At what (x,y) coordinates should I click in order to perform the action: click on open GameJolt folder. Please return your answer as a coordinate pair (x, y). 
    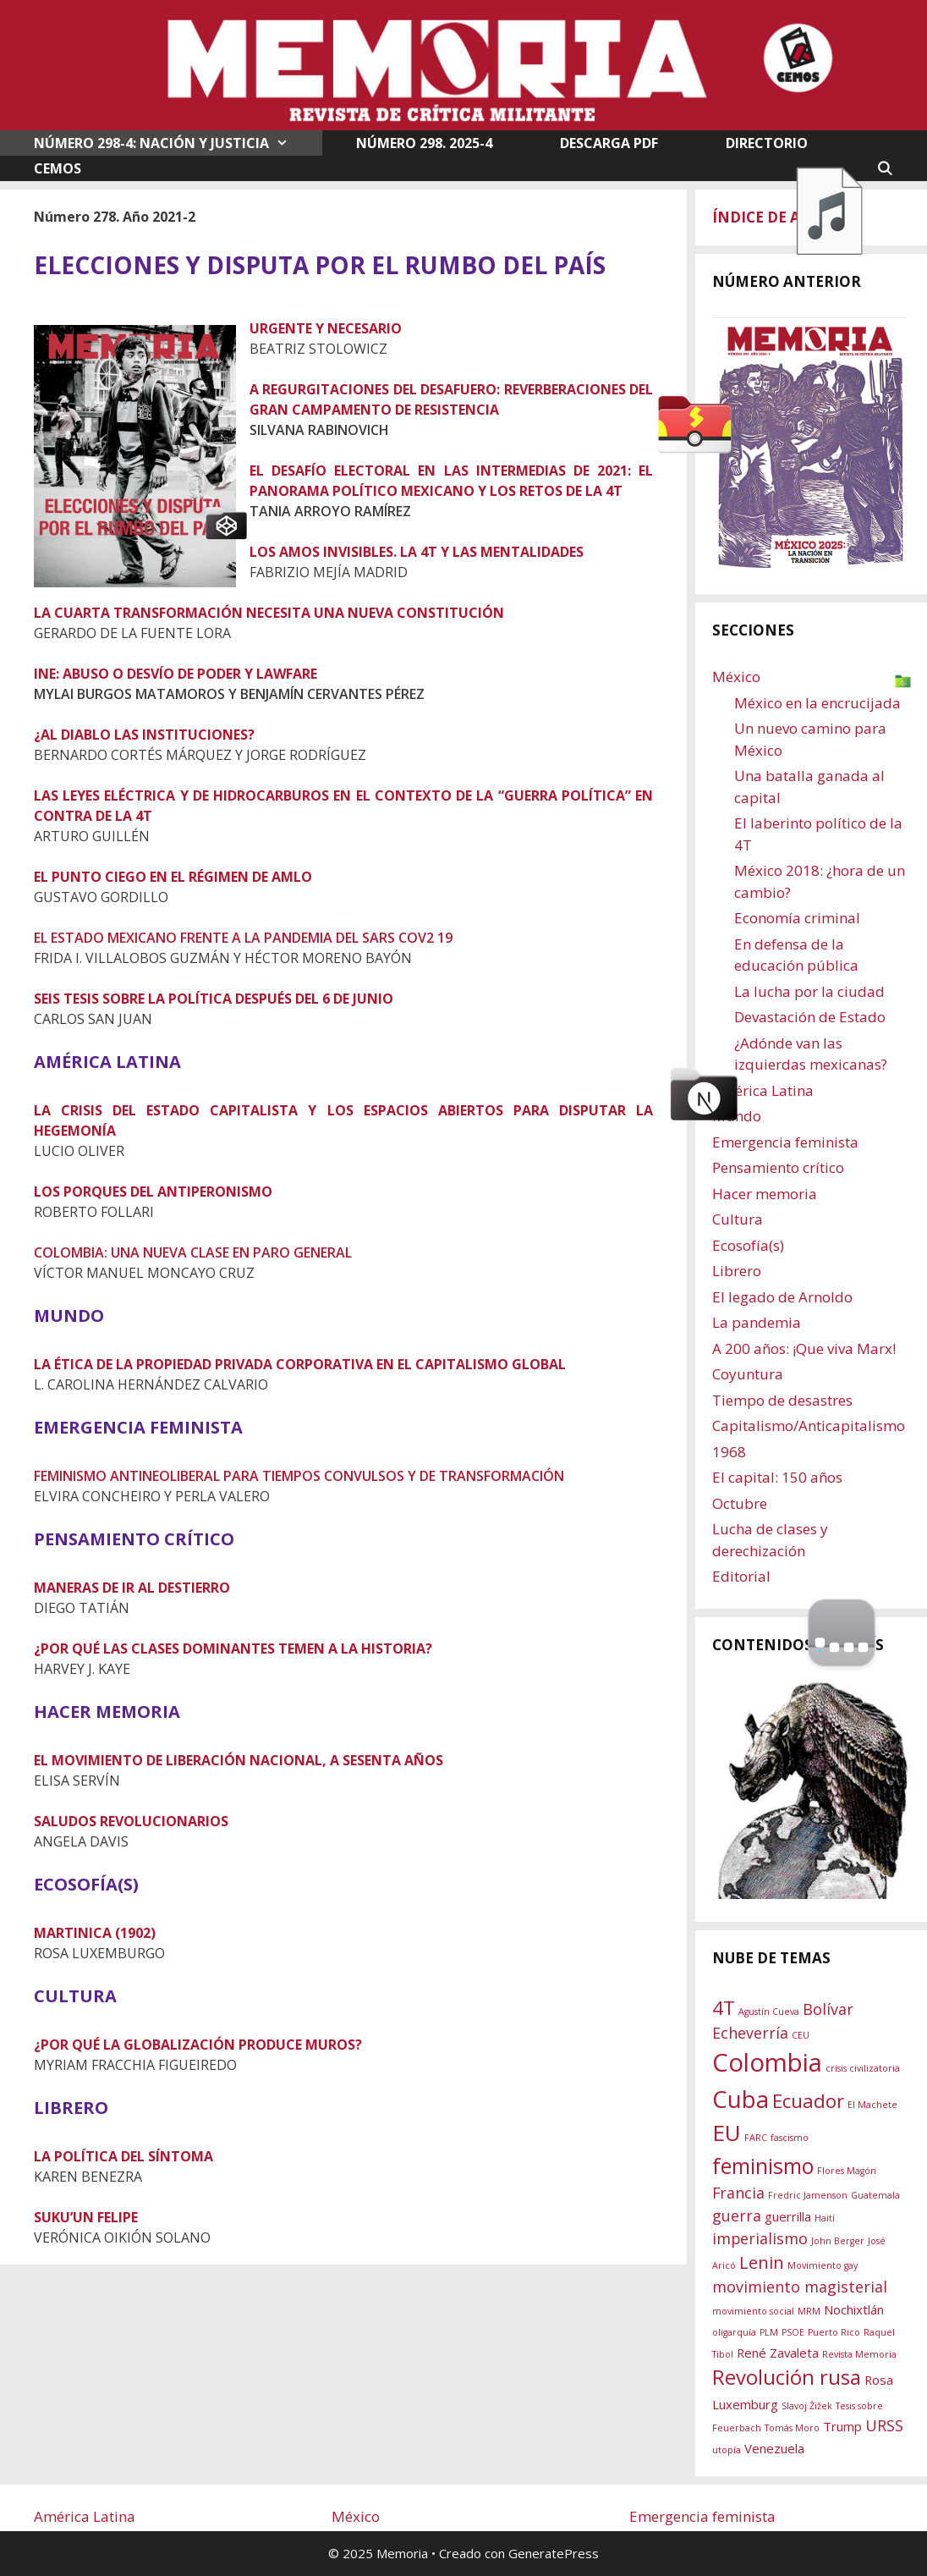
    Looking at the image, I should click on (902, 681).